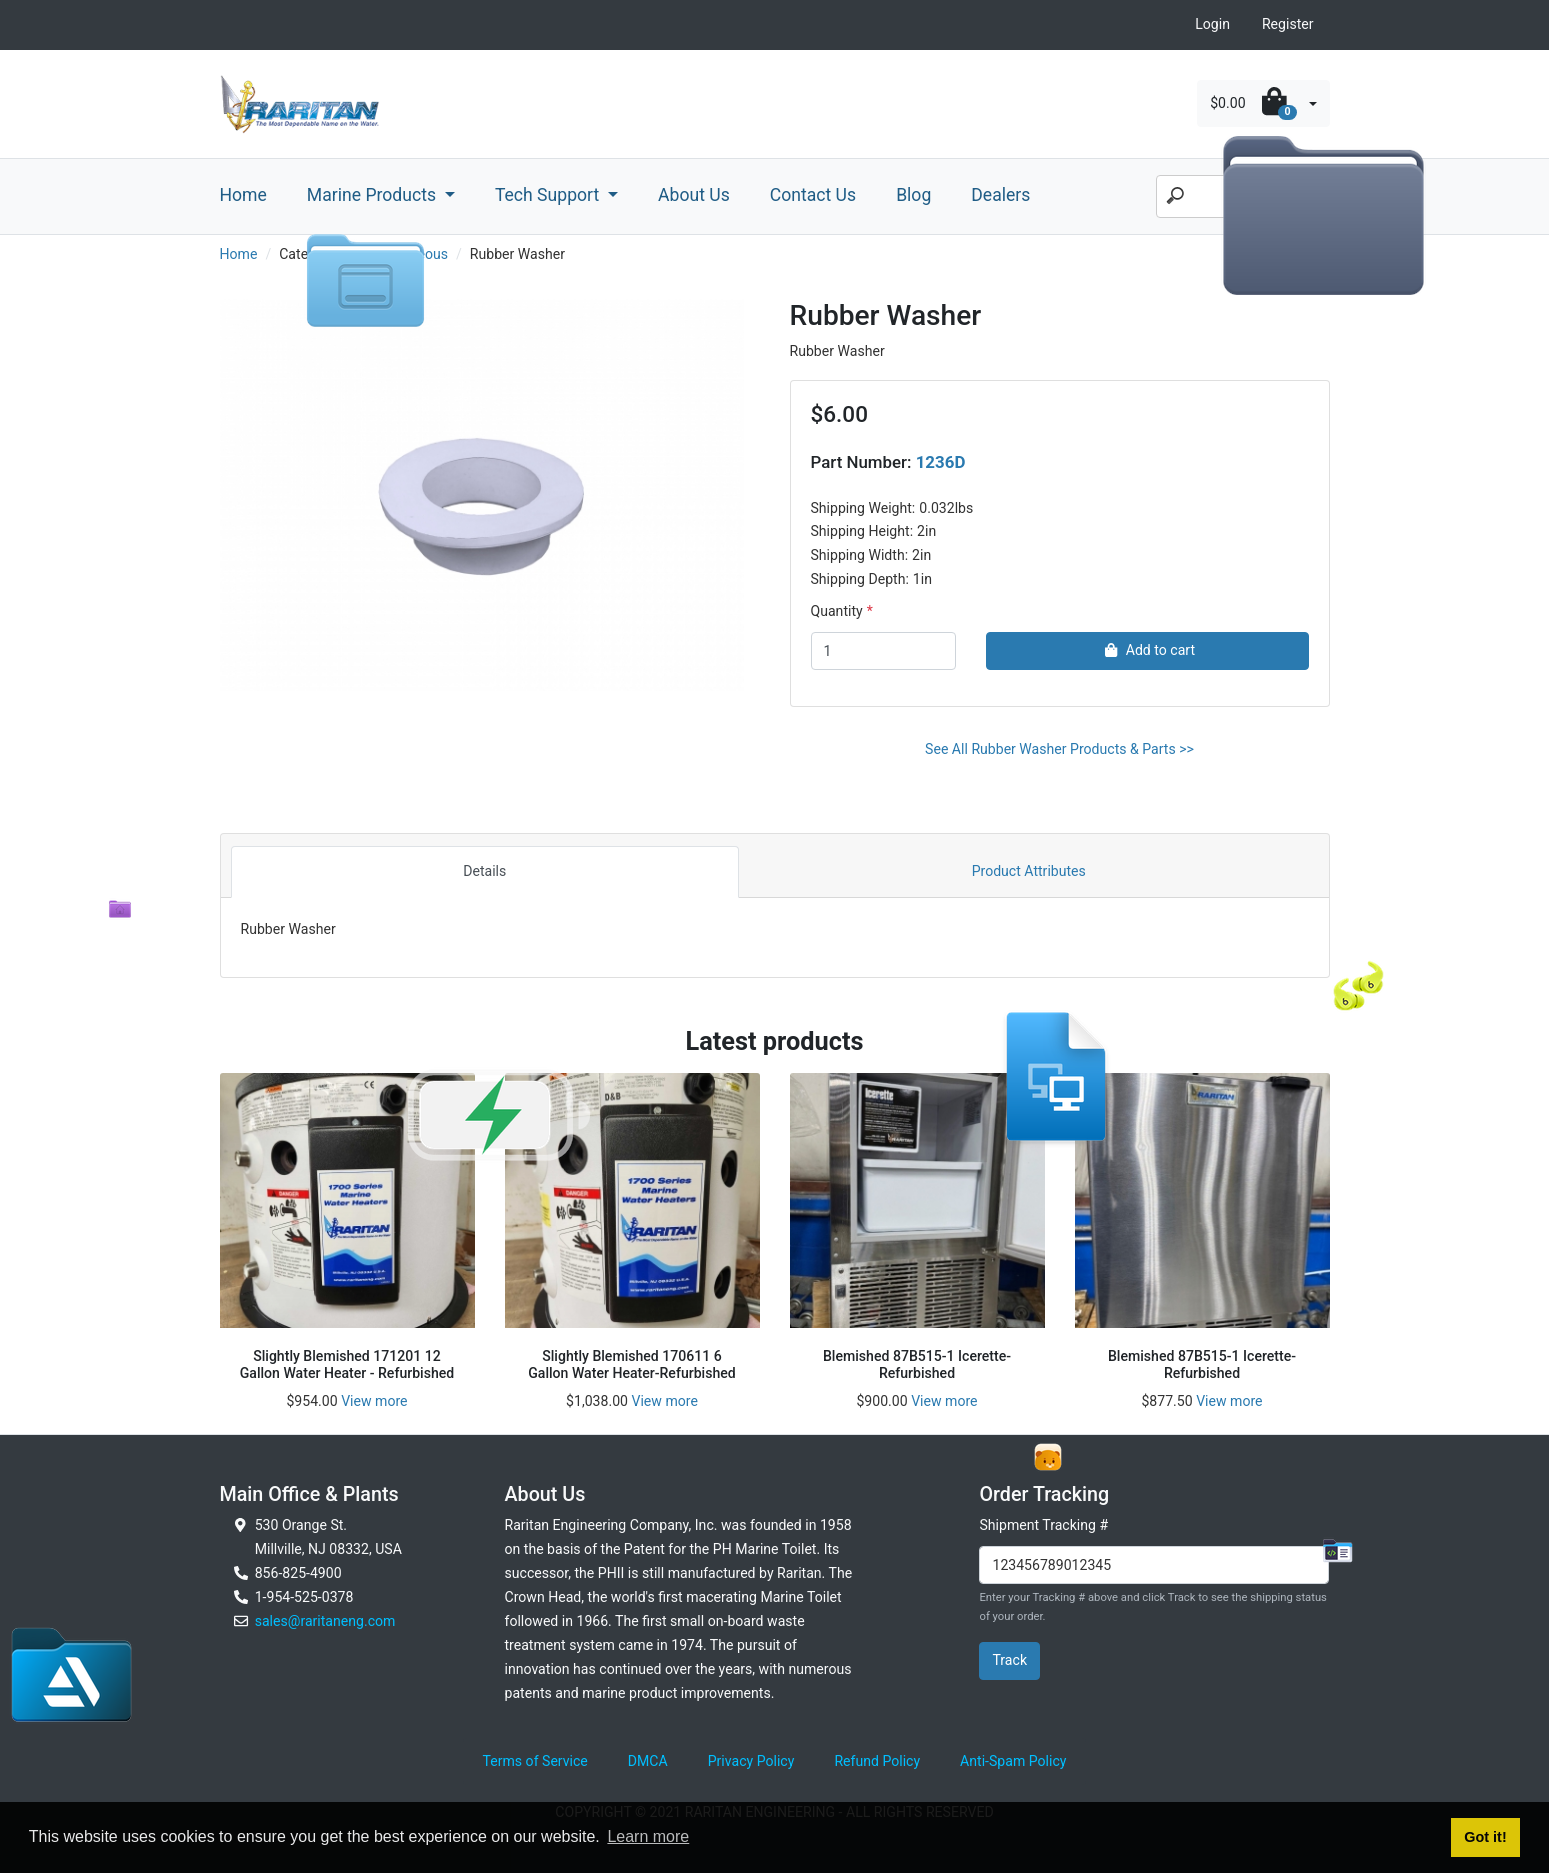 The height and width of the screenshot is (1873, 1549). I want to click on indicates battery is charging at 90%, so click(499, 1115).